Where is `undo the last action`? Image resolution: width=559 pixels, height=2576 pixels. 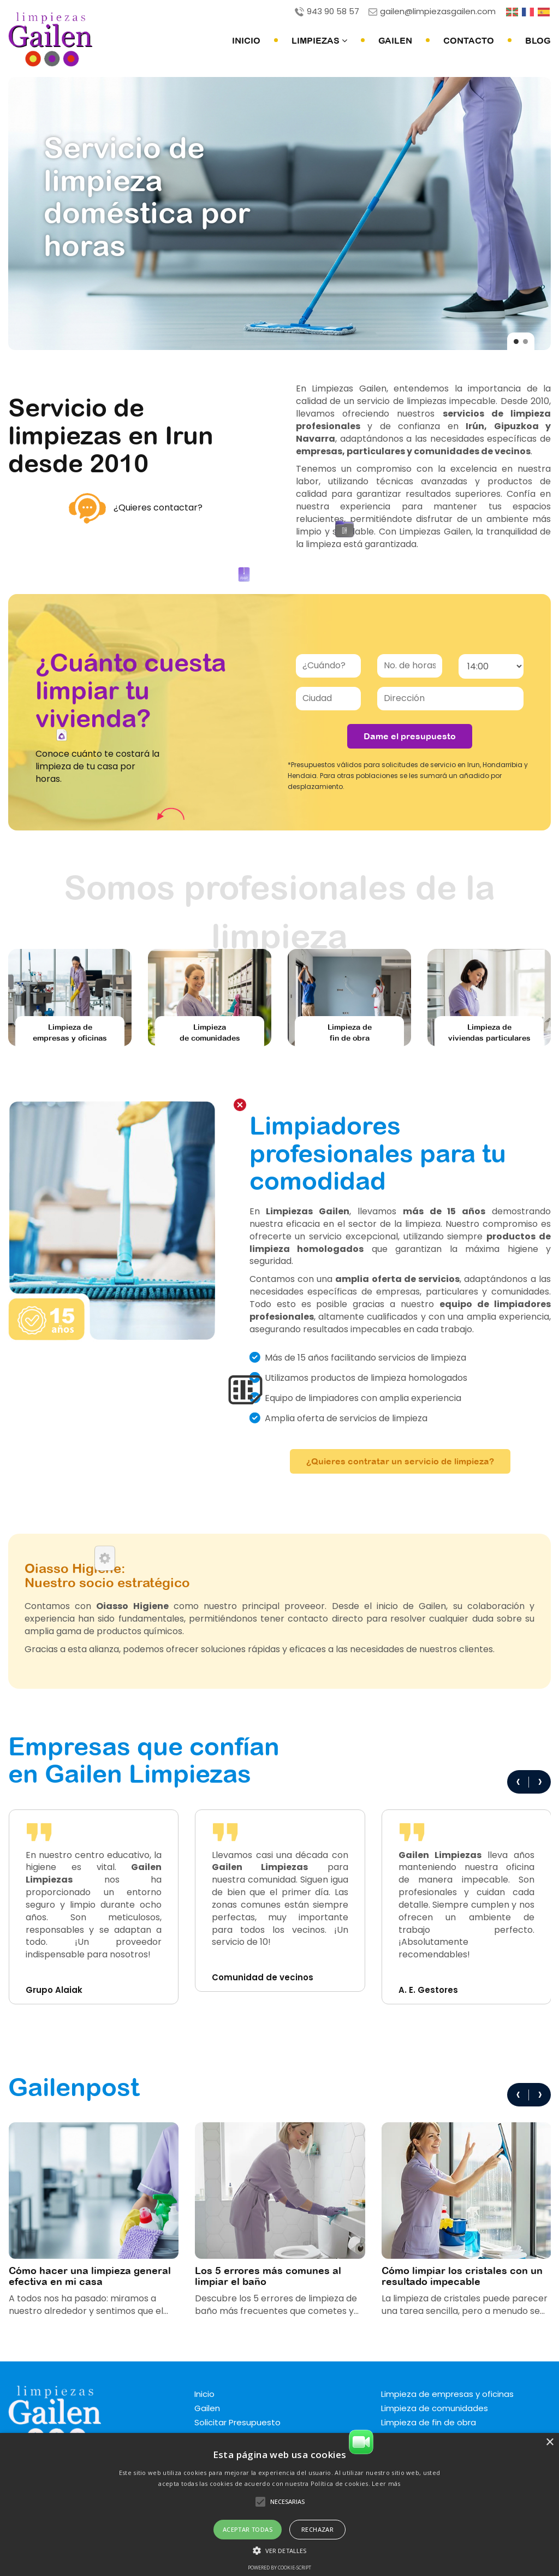 undo the last action is located at coordinates (170, 814).